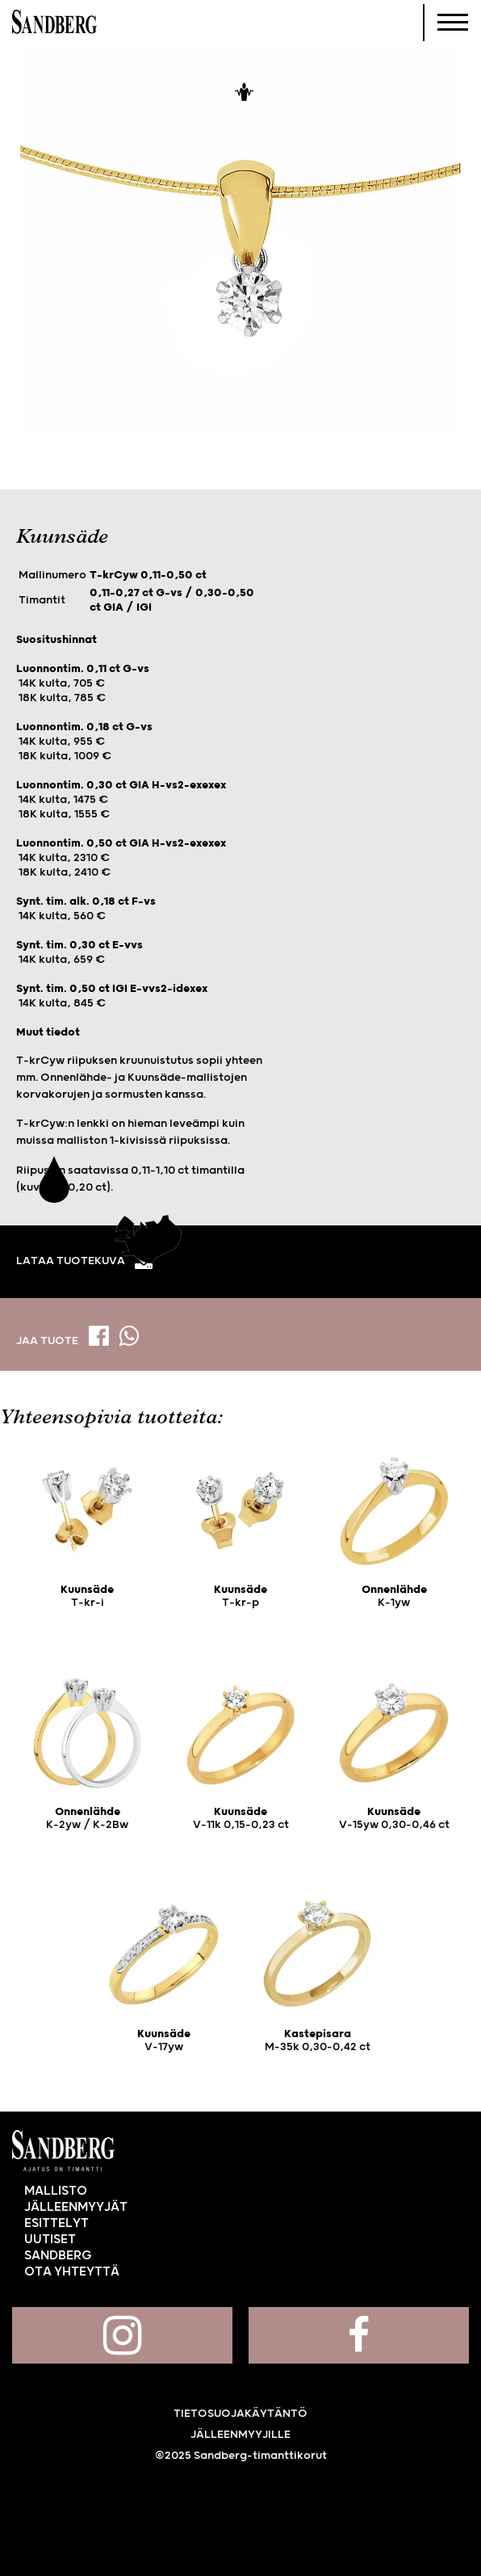 This screenshot has height=2576, width=481. What do you see at coordinates (54, 1179) in the screenshot?
I see `indicates water or hydration level` at bounding box center [54, 1179].